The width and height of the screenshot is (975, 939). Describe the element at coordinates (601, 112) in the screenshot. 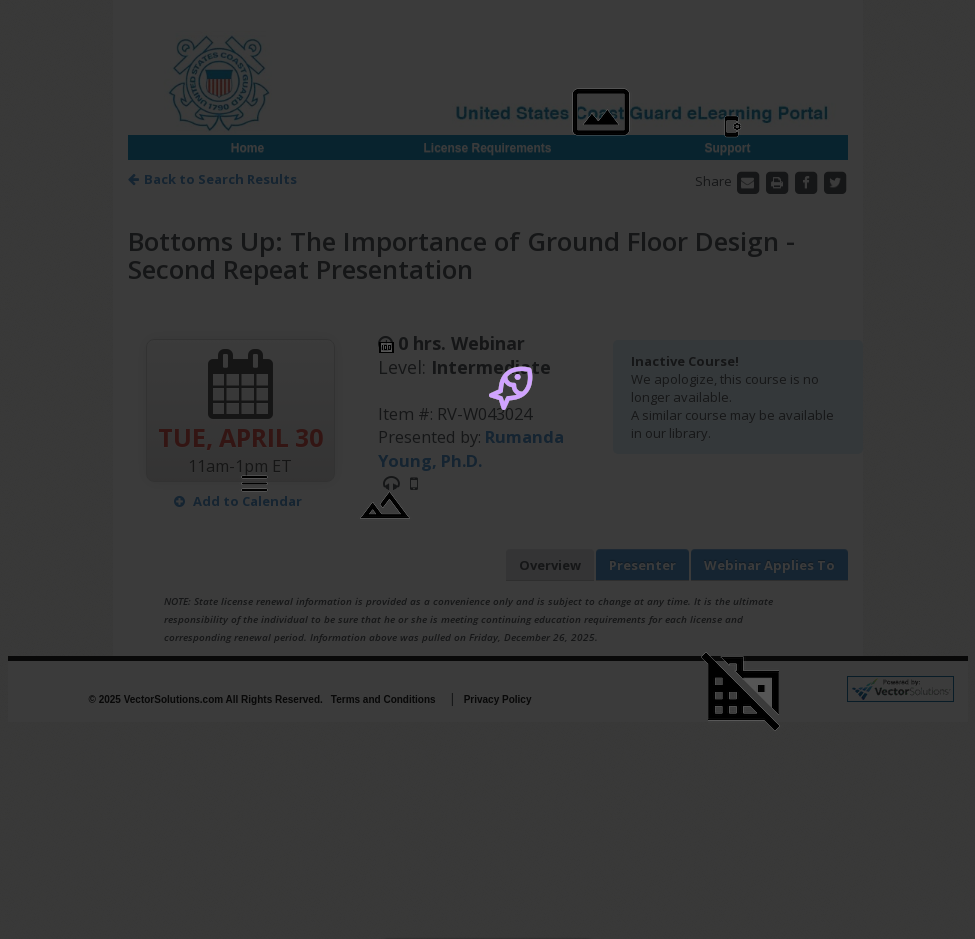

I see `view image at actual size` at that location.